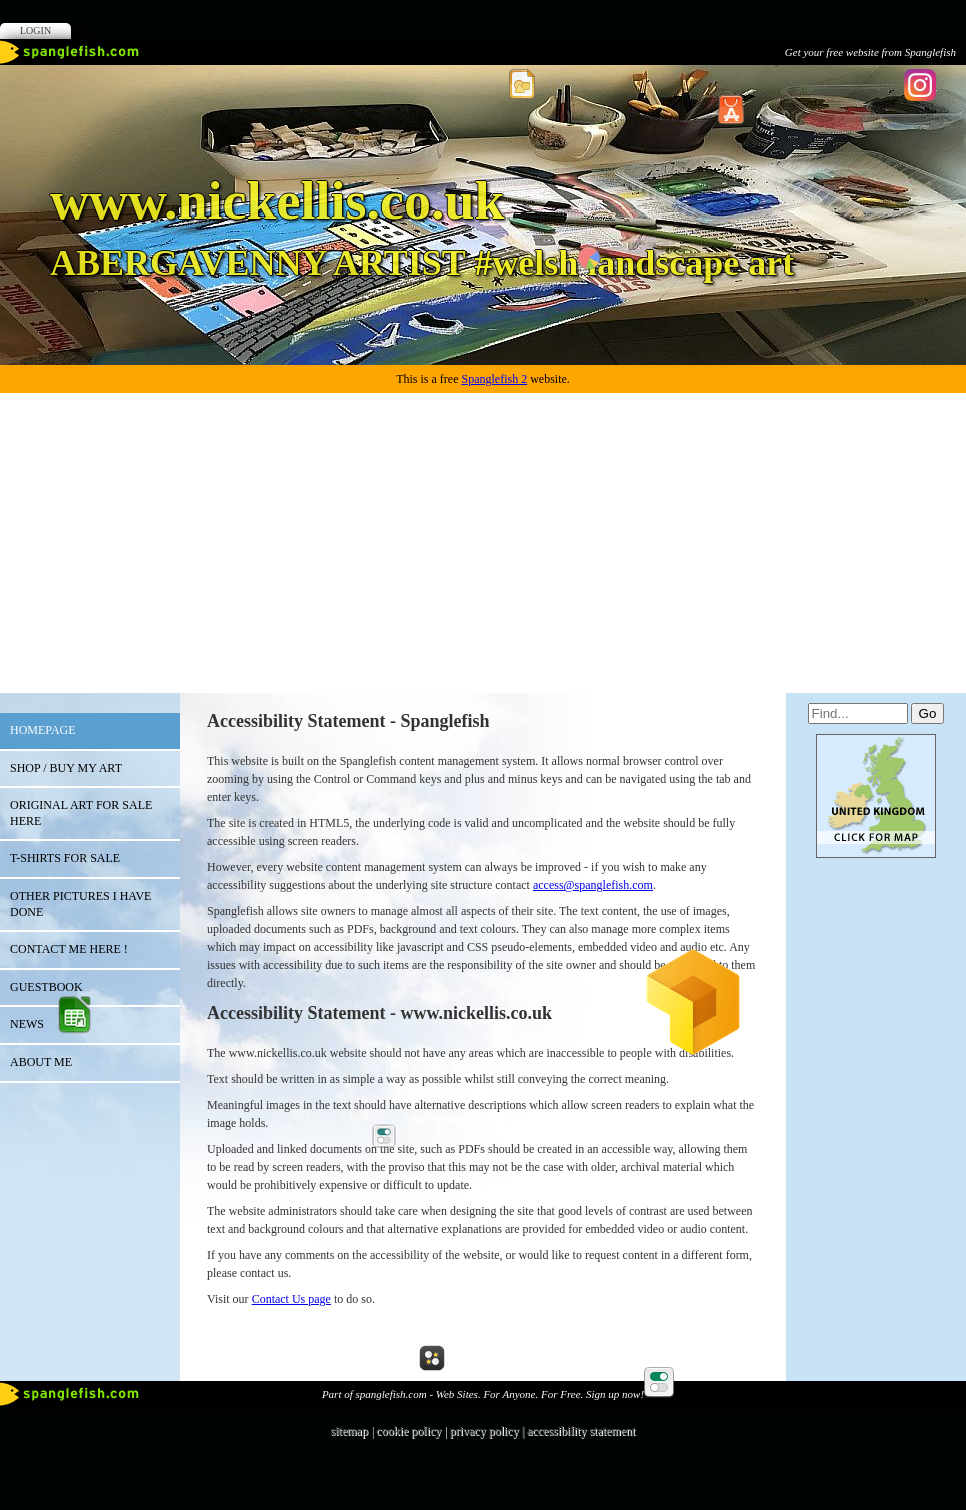 The height and width of the screenshot is (1510, 966). What do you see at coordinates (589, 258) in the screenshot?
I see `open baobab disk usage analyzer` at bounding box center [589, 258].